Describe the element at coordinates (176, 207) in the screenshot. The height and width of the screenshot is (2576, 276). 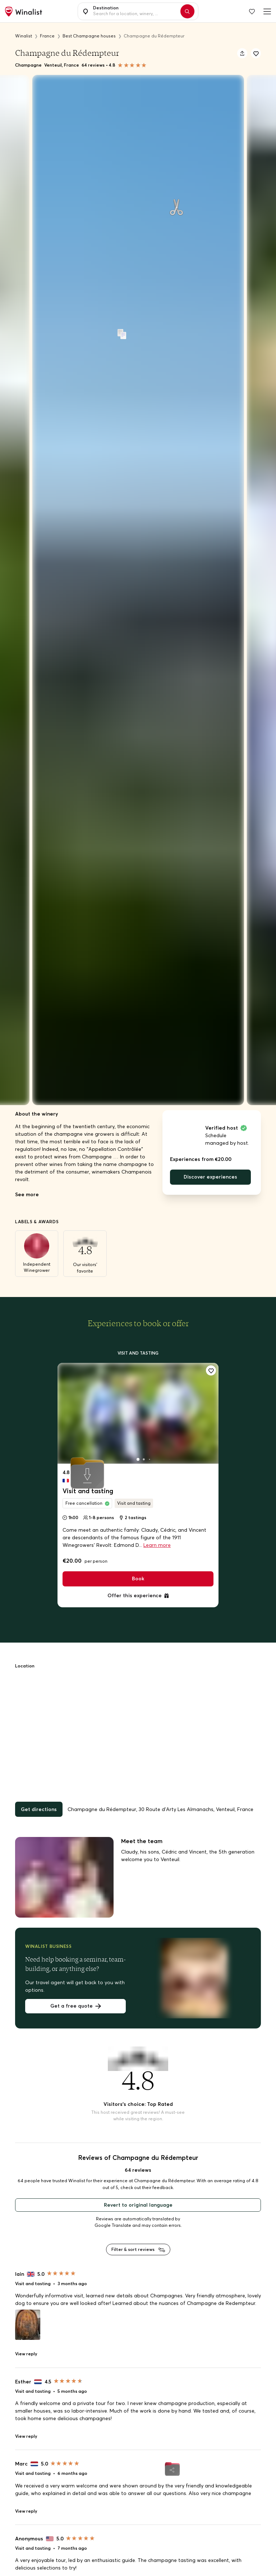
I see `cut selected content to clipboard` at that location.